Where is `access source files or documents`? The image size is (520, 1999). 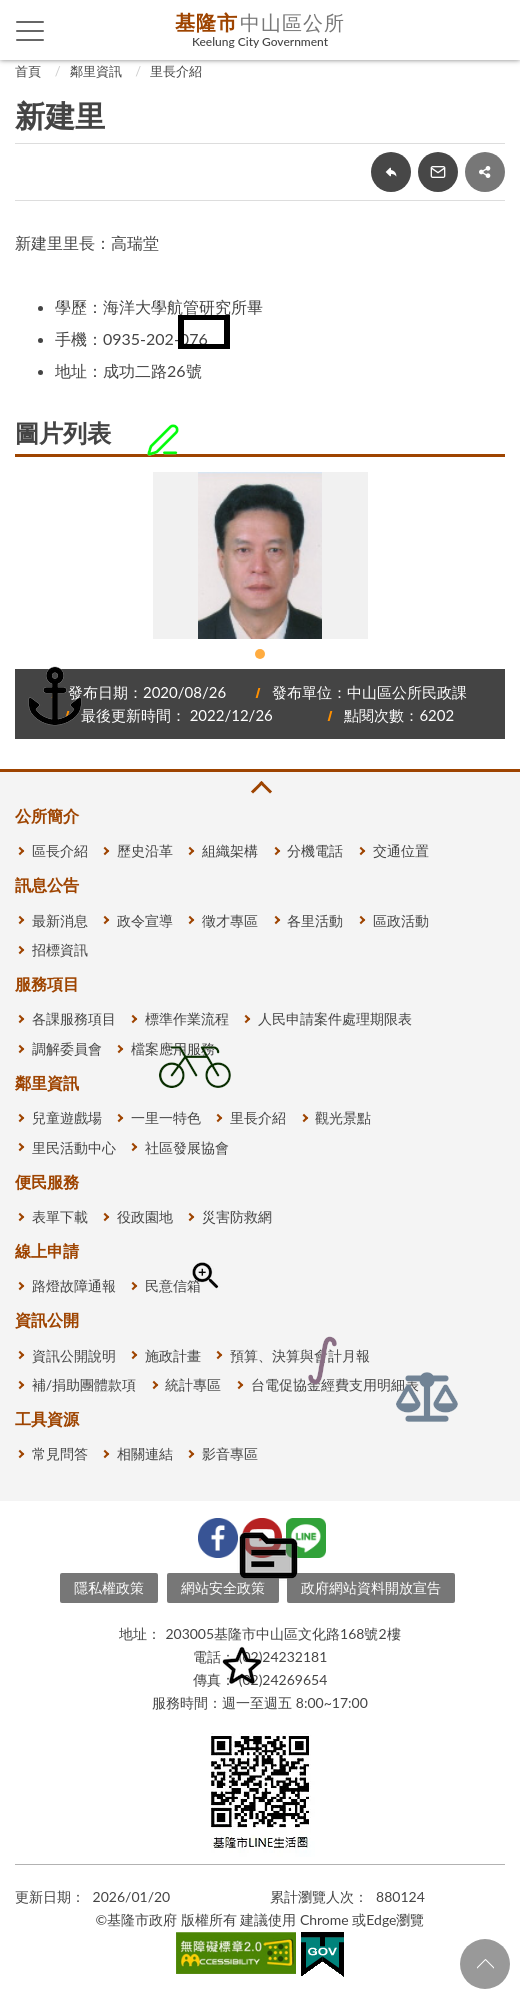
access source files or documents is located at coordinates (268, 1555).